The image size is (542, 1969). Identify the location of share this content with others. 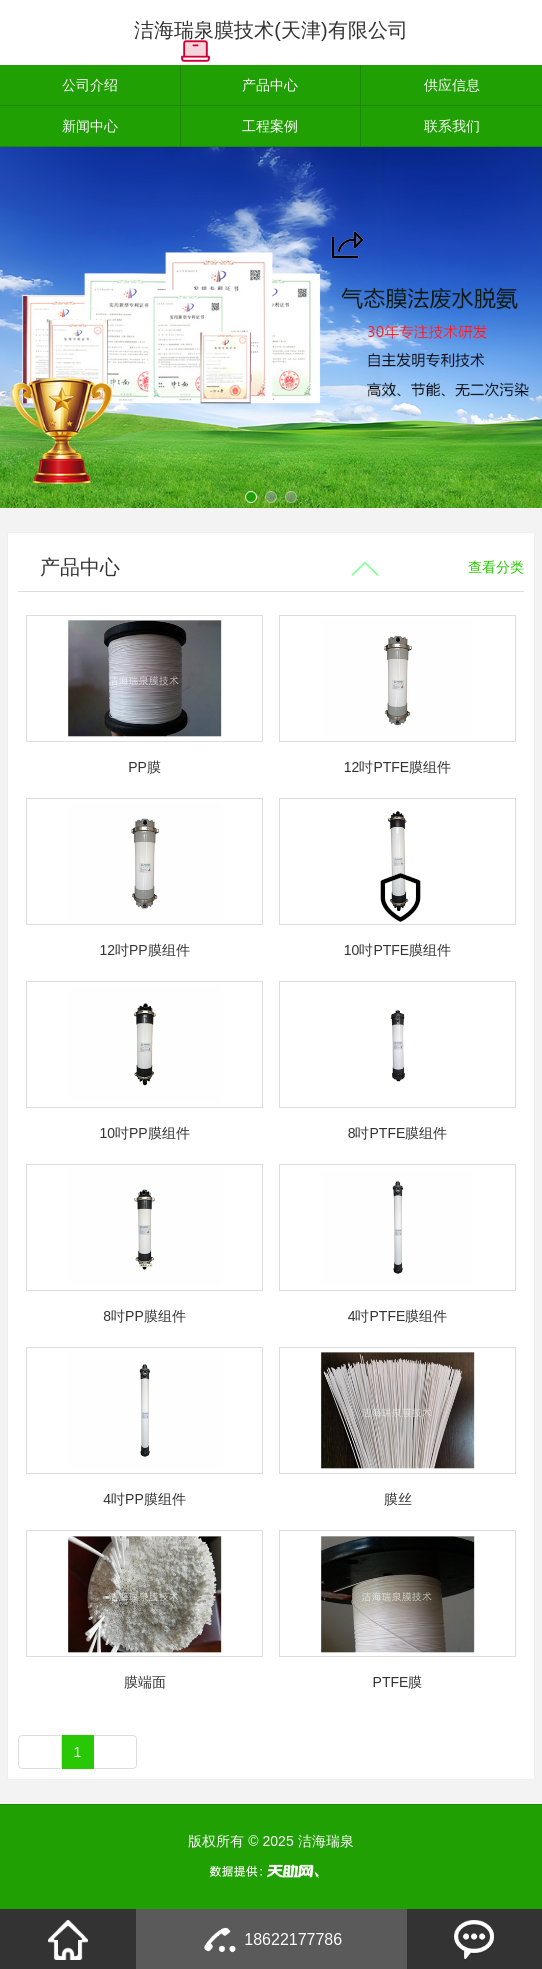
(347, 243).